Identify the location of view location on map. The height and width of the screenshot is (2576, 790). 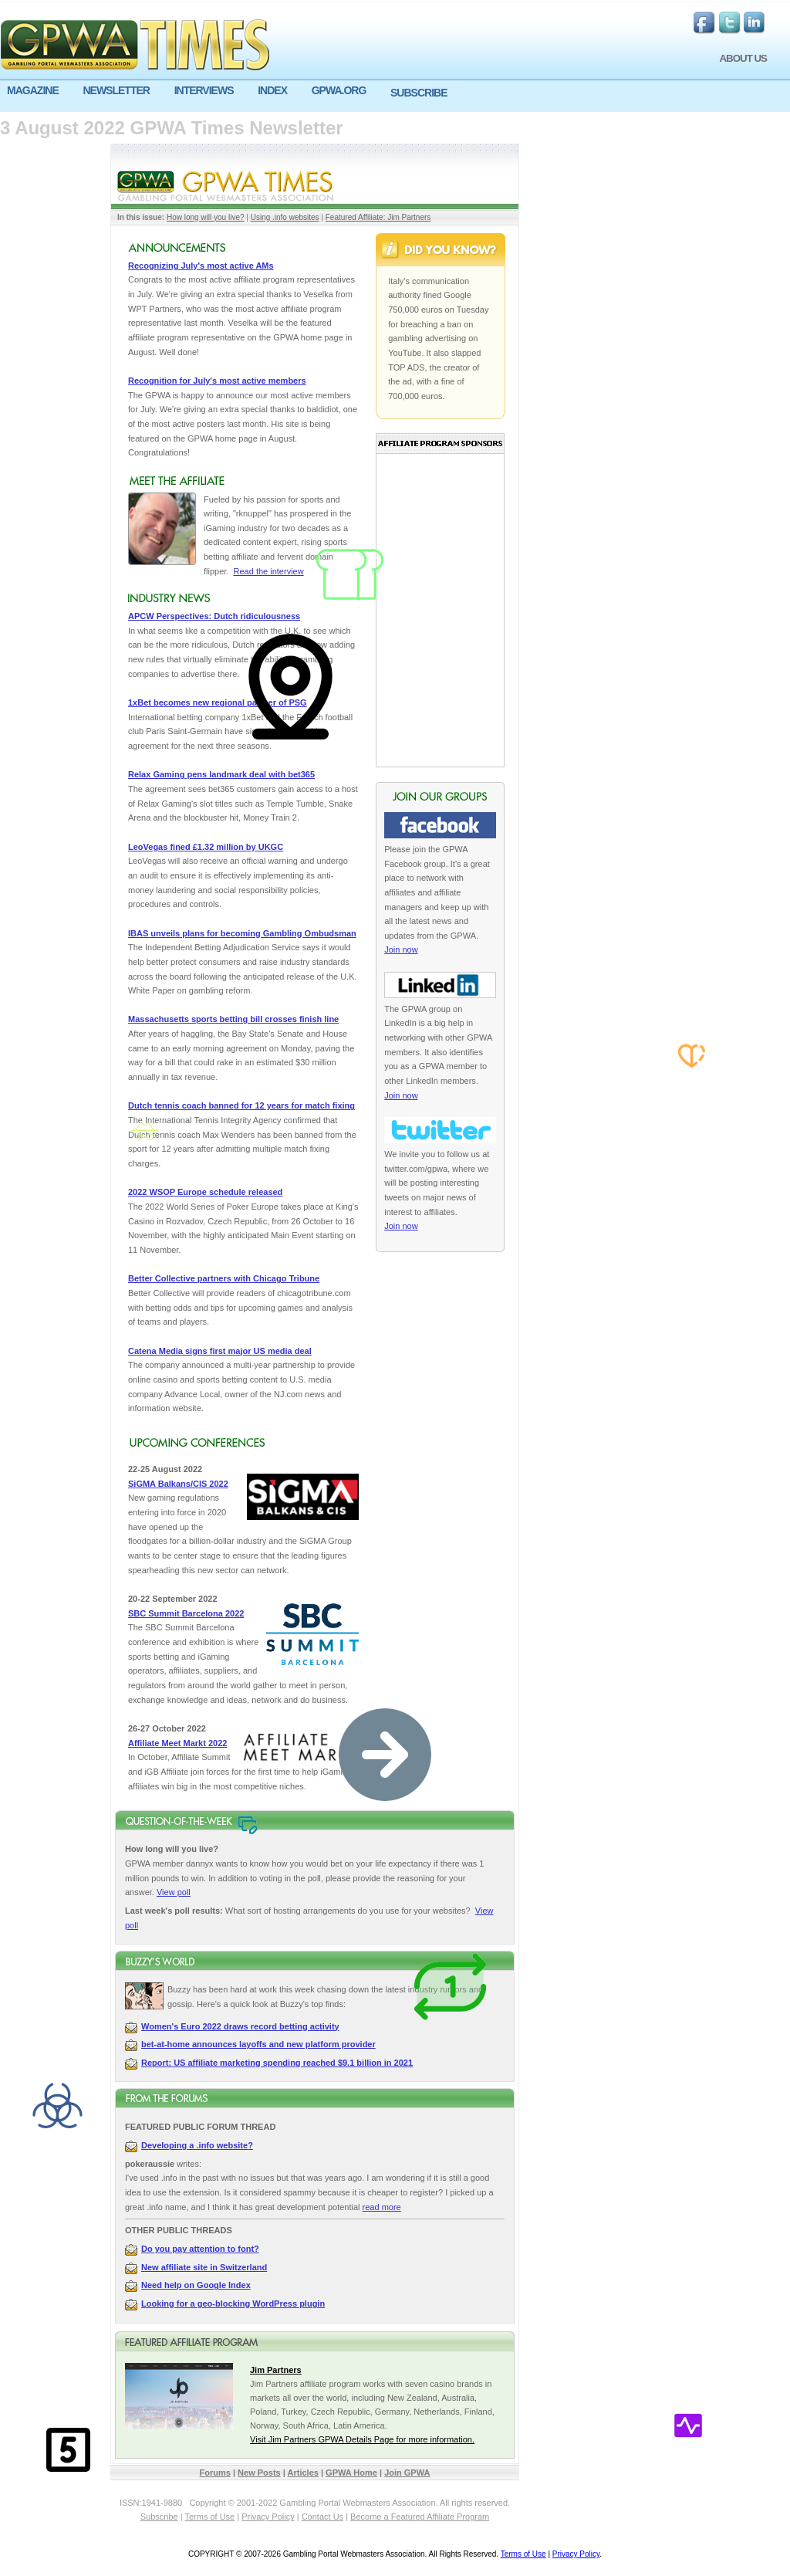
(290, 686).